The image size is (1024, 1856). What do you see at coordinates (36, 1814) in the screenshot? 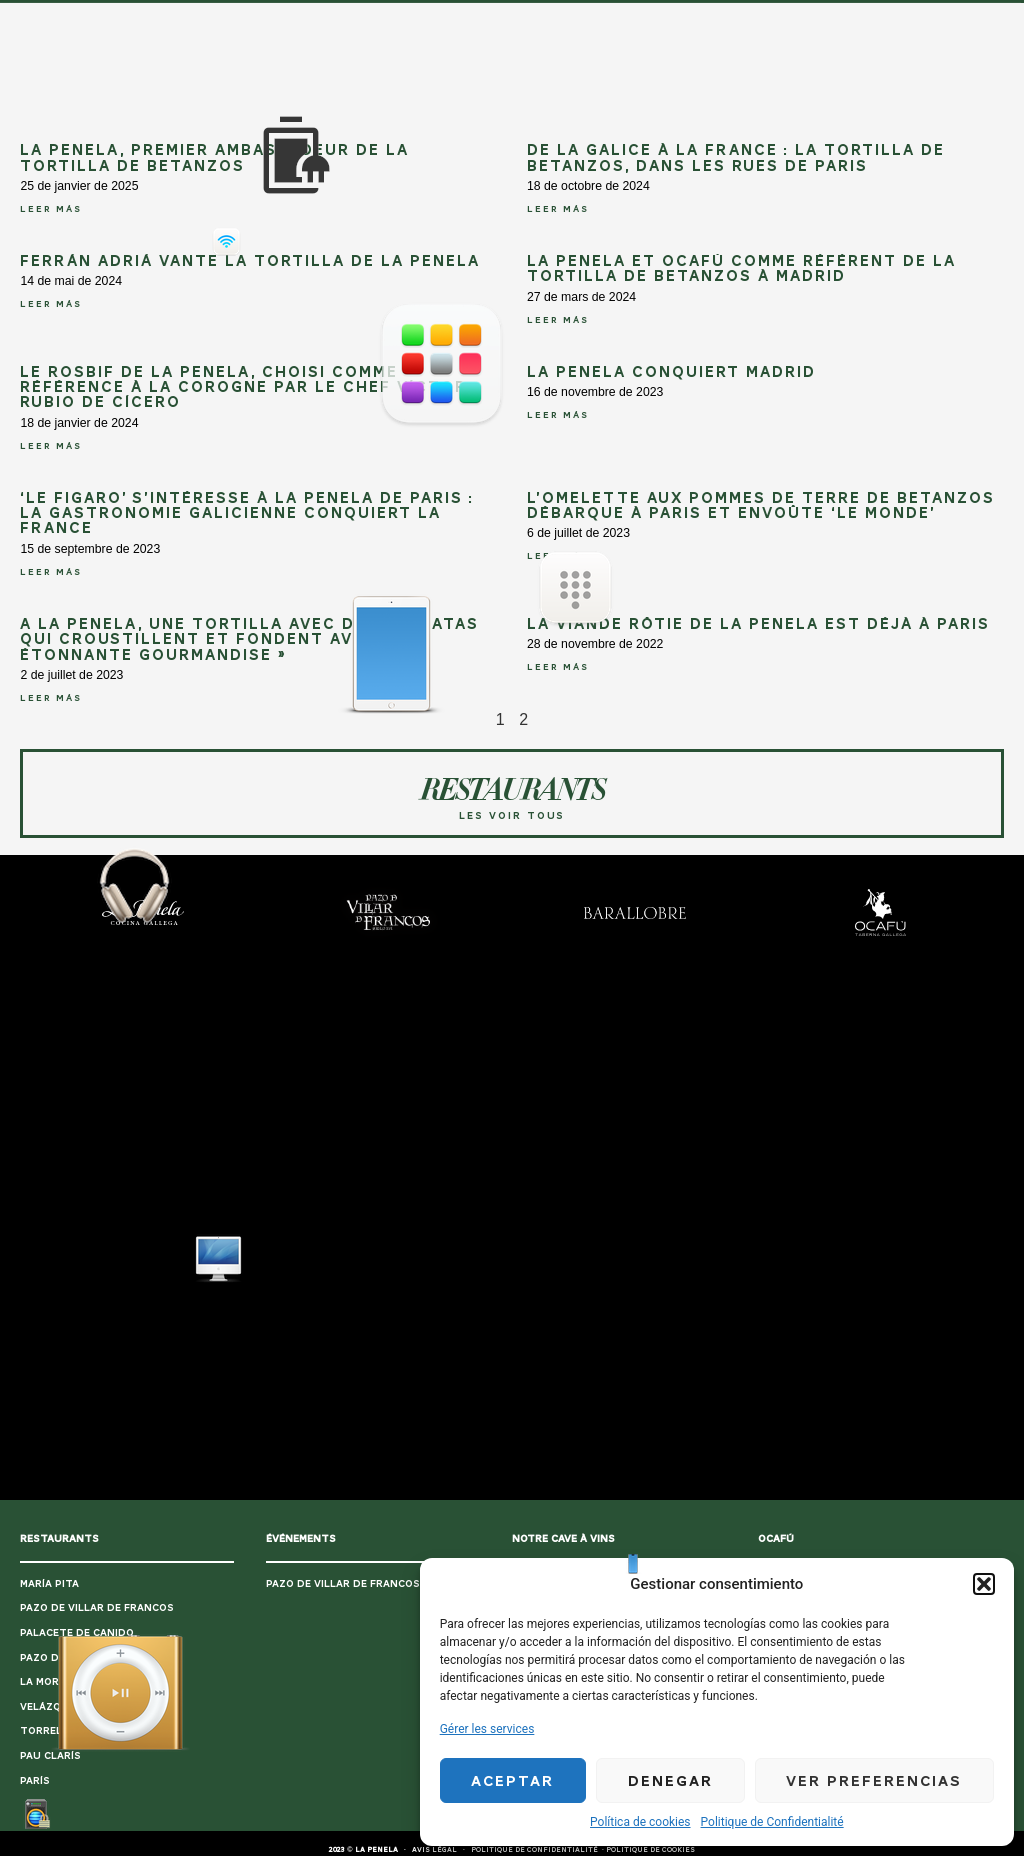
I see `locked RAID 0 storage array` at bounding box center [36, 1814].